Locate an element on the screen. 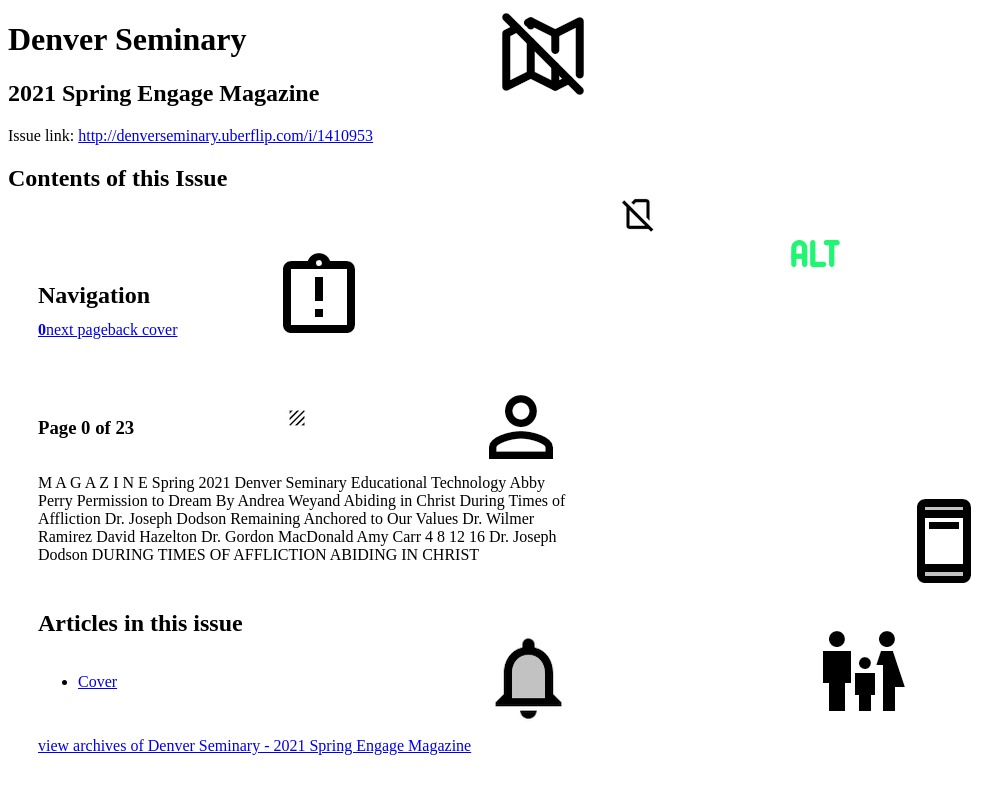 The height and width of the screenshot is (785, 998). indicates family restroom facility nearby is located at coordinates (863, 671).